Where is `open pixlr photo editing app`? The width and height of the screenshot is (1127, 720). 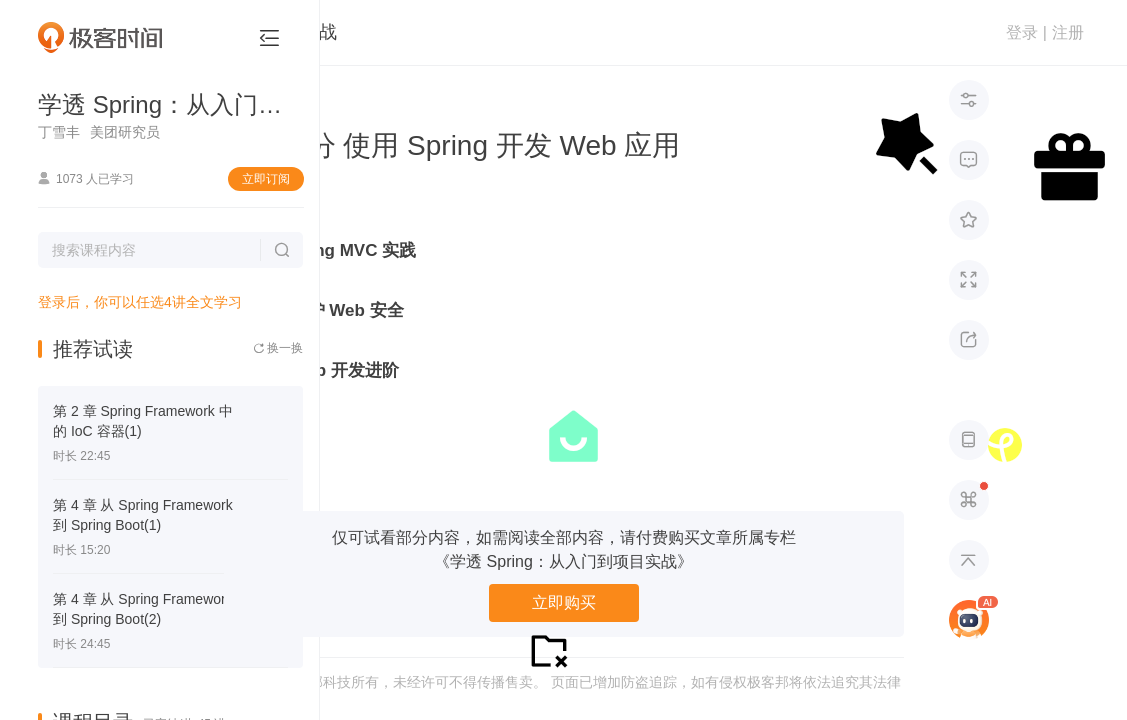
open pixlr photo editing app is located at coordinates (1005, 445).